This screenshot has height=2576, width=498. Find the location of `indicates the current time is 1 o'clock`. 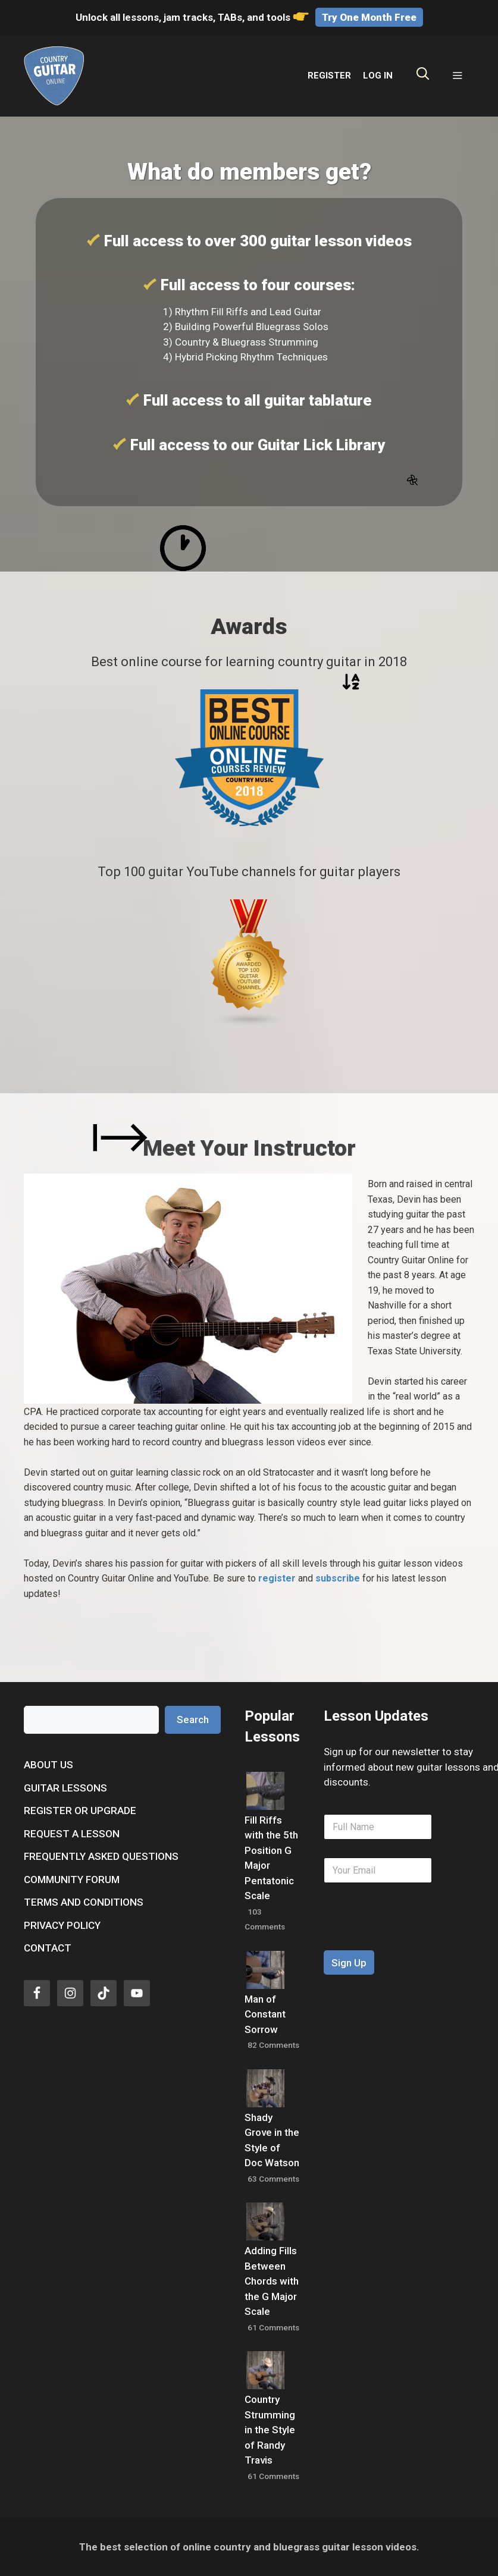

indicates the current time is 1 o'clock is located at coordinates (183, 548).